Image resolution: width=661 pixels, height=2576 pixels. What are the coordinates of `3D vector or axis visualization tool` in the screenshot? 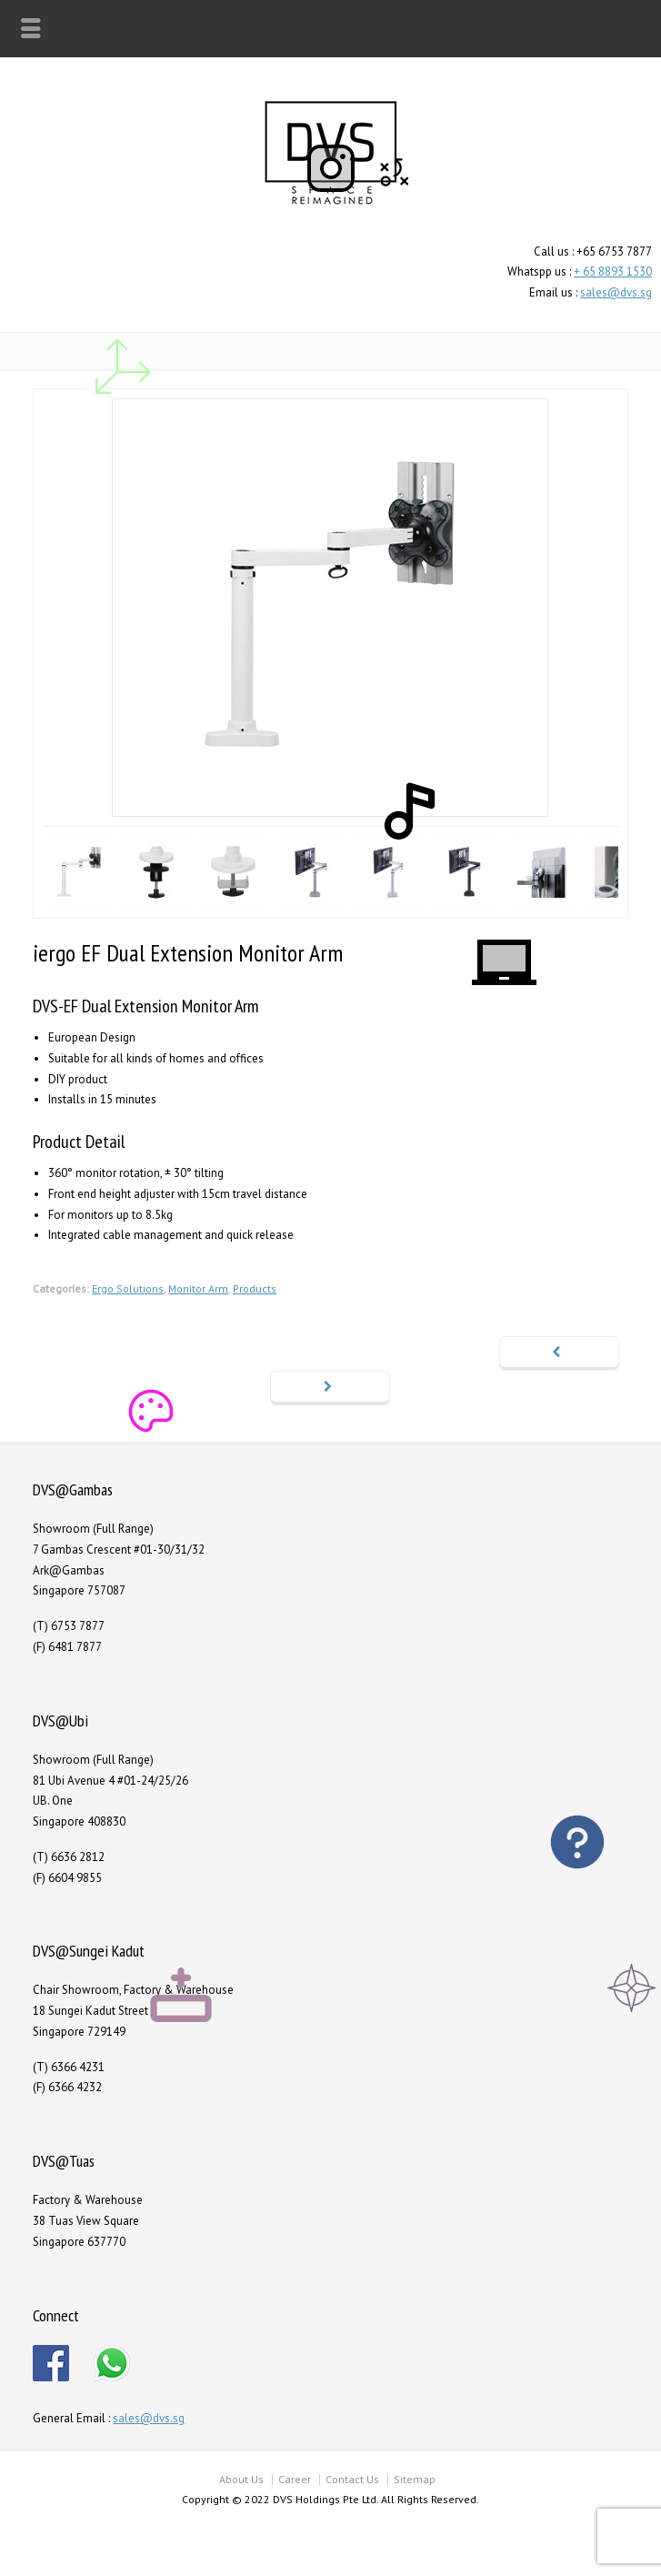 It's located at (119, 369).